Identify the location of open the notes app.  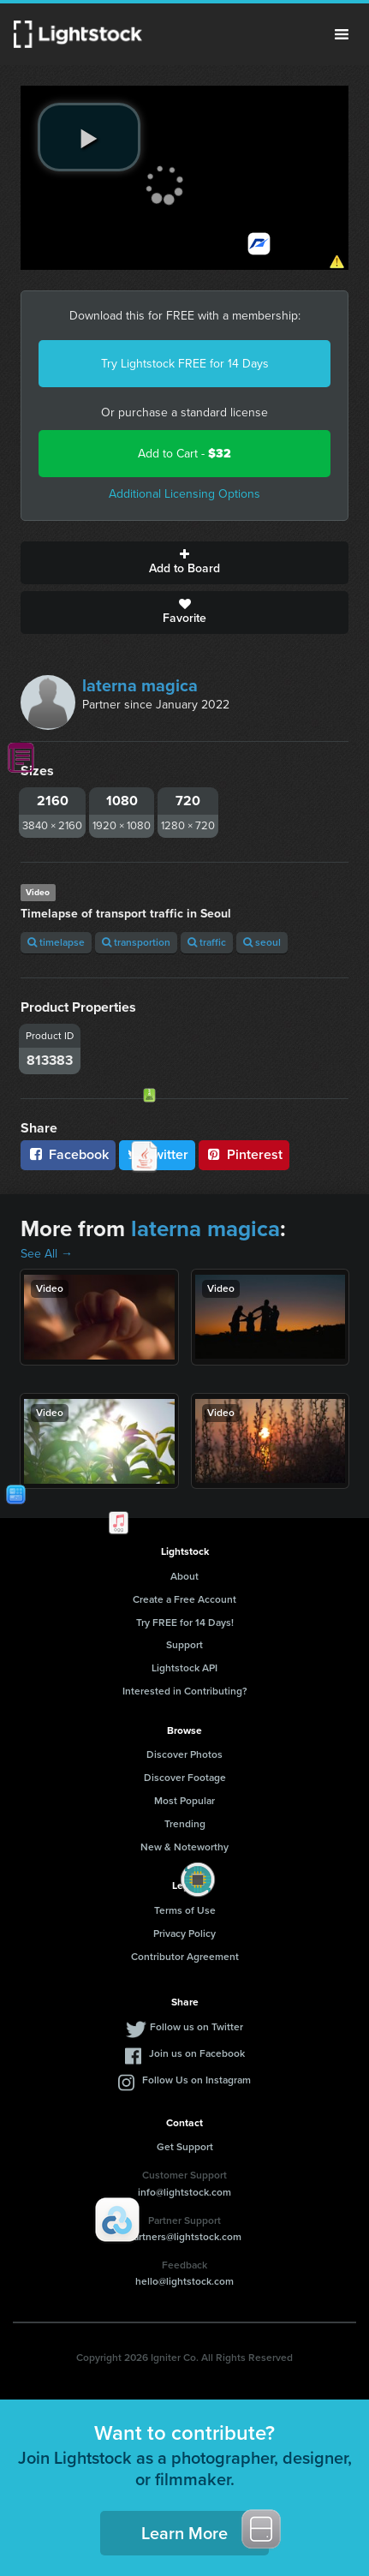
(21, 758).